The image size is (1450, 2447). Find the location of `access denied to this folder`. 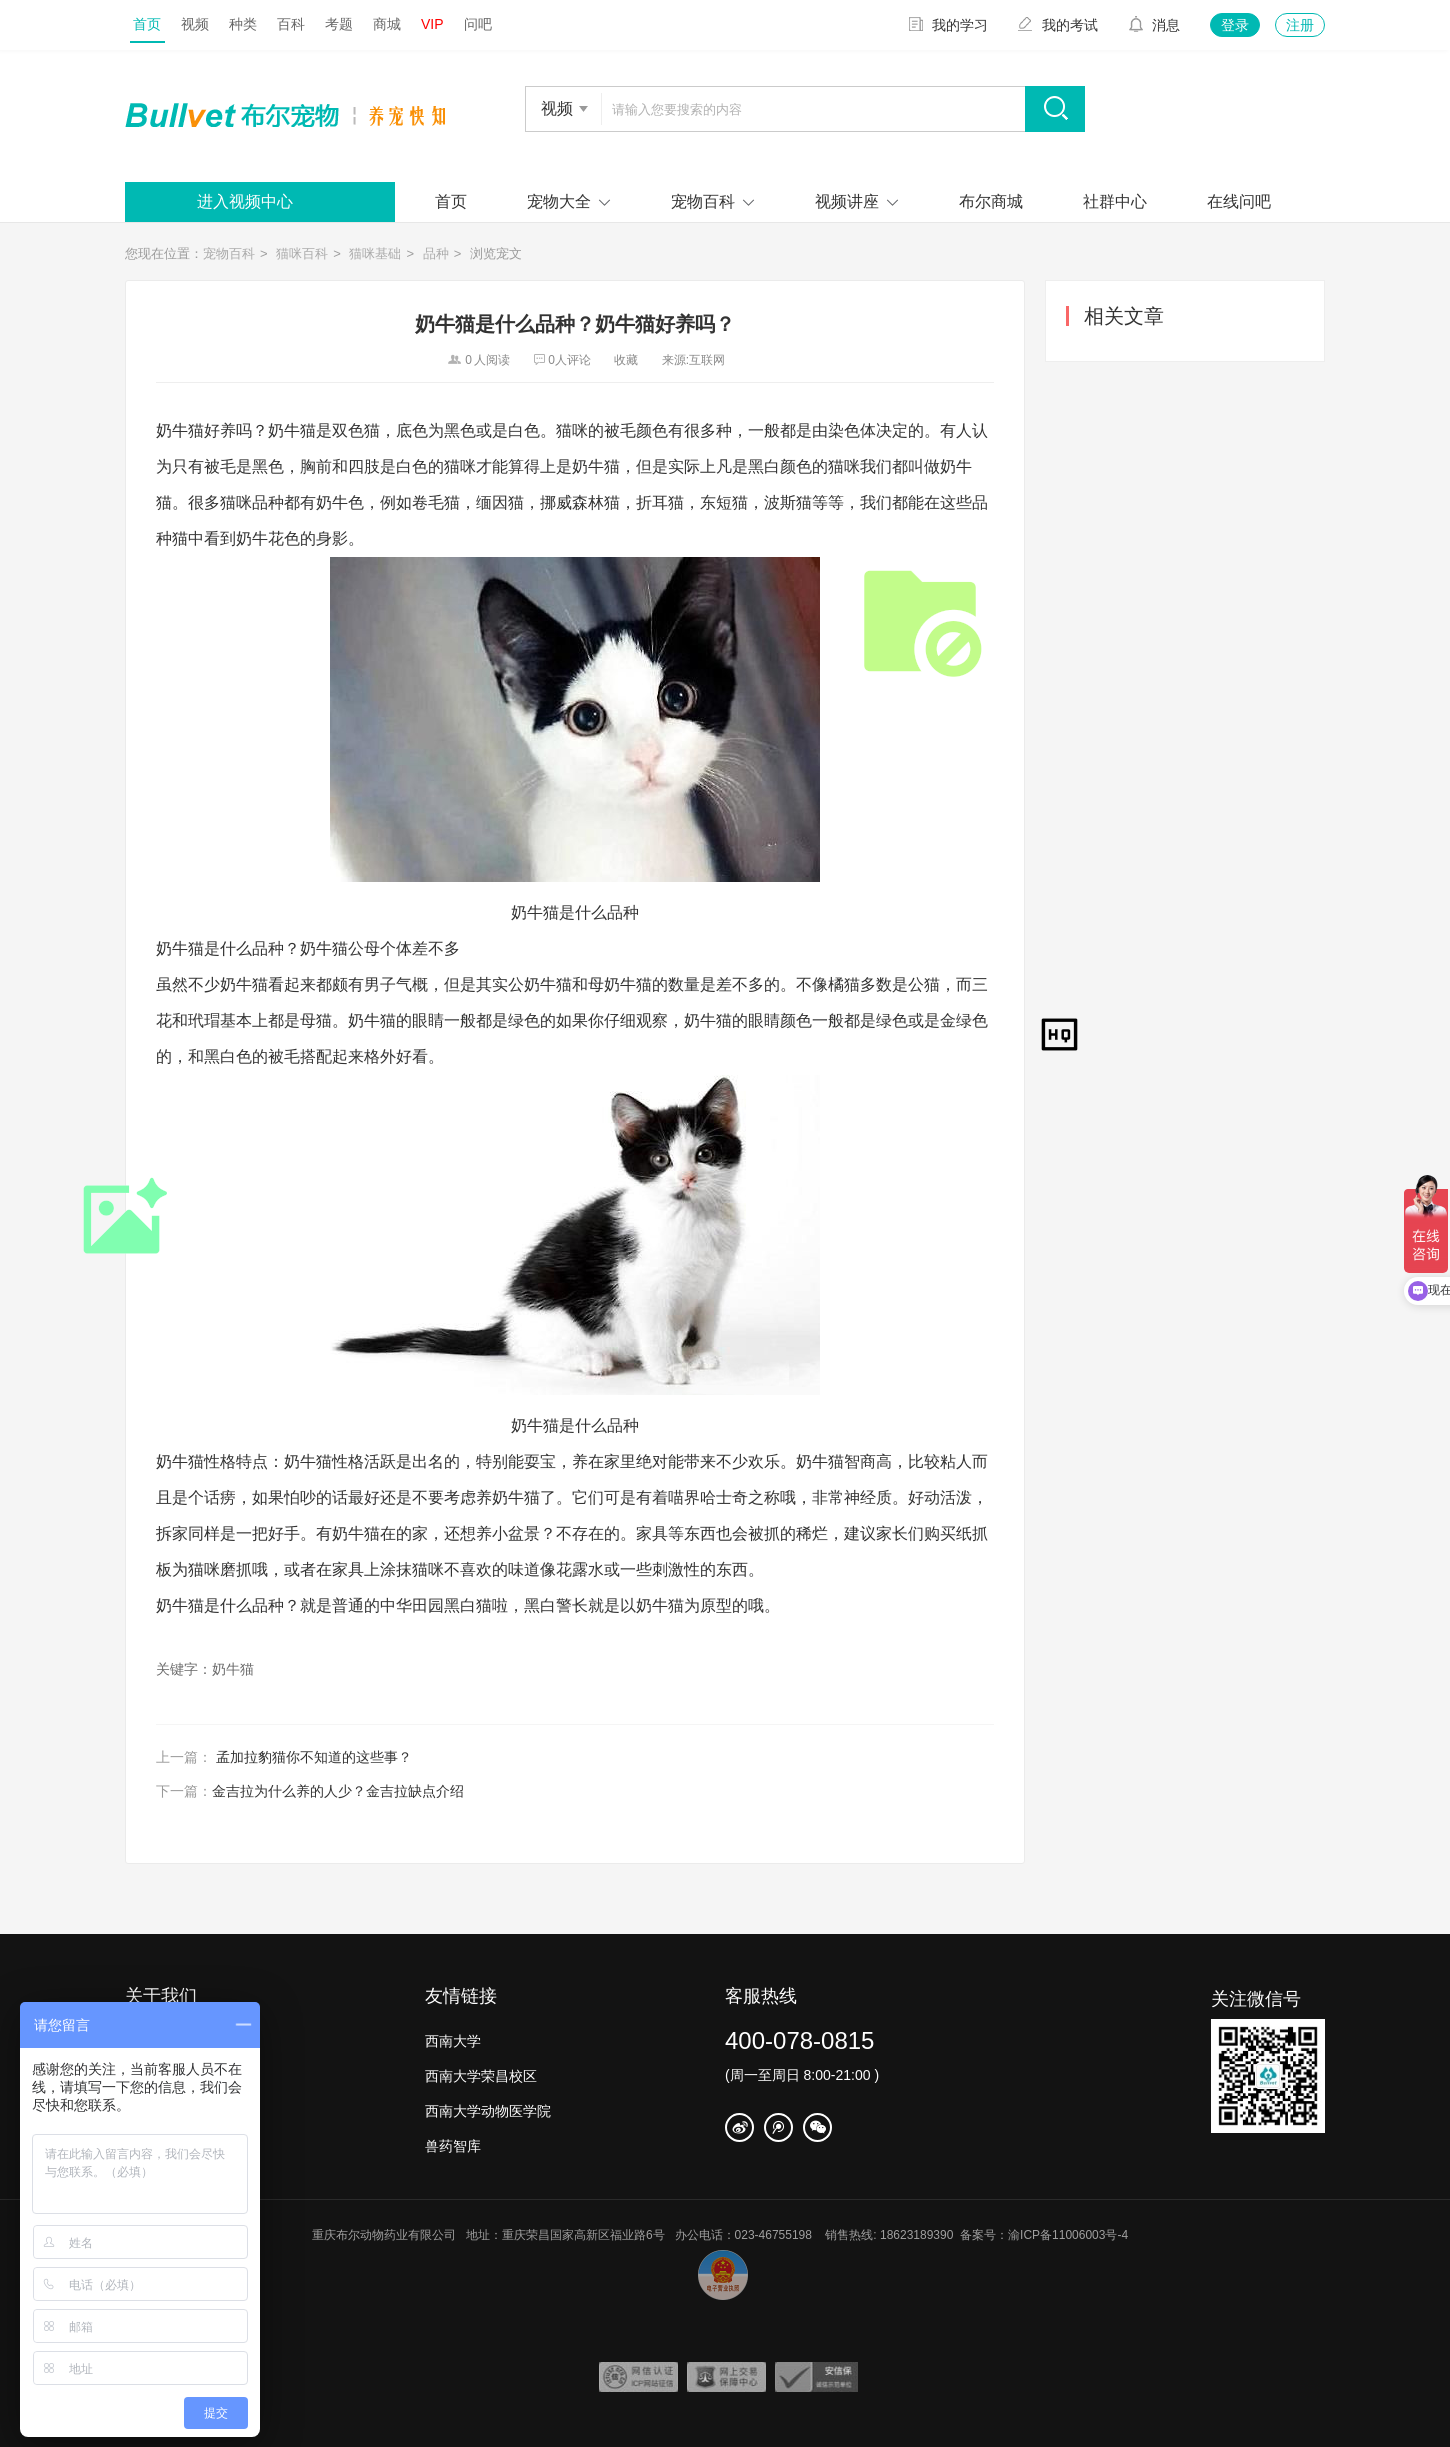

access denied to this folder is located at coordinates (920, 621).